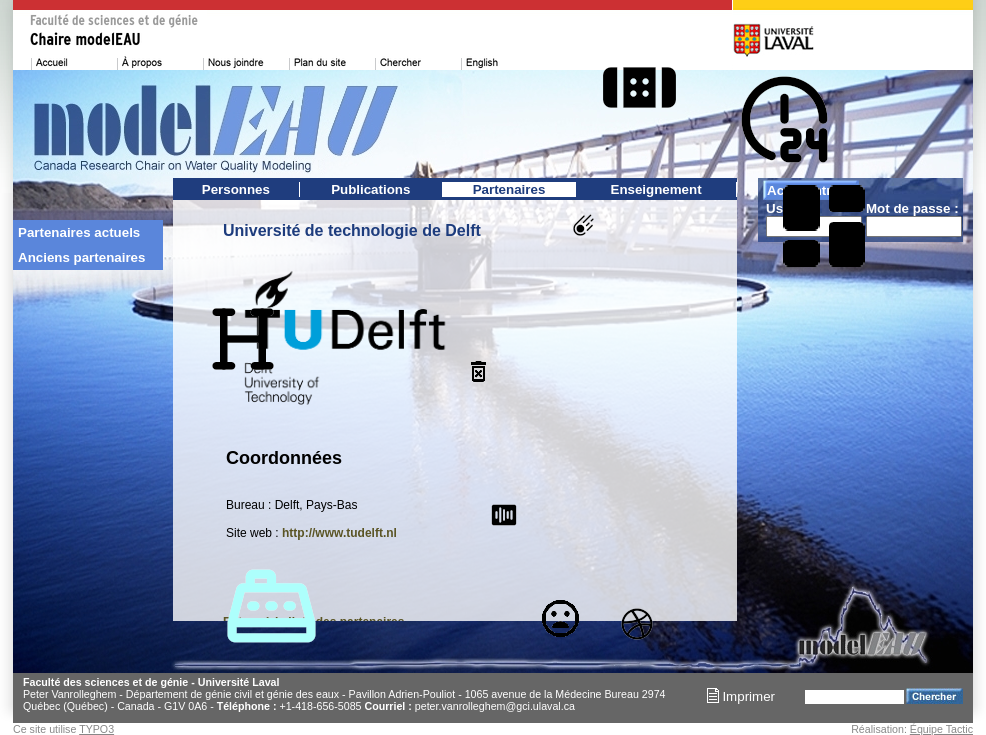 The width and height of the screenshot is (986, 735). What do you see at coordinates (583, 225) in the screenshot?
I see `indicates a trending or viral item` at bounding box center [583, 225].